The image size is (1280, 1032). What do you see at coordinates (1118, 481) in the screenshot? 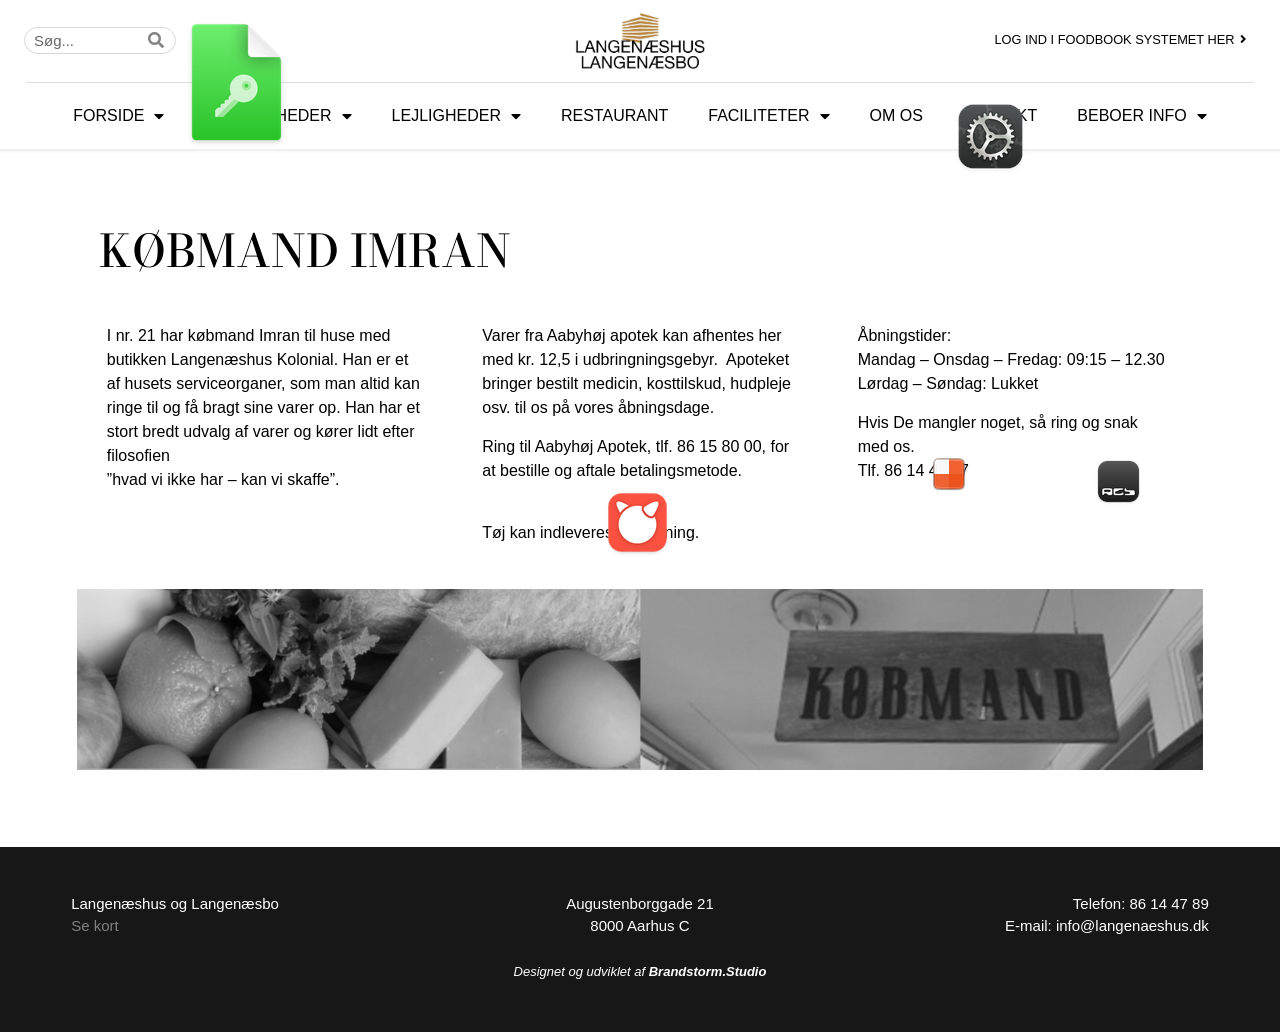
I see `open gsequencer audio sequencer application` at bounding box center [1118, 481].